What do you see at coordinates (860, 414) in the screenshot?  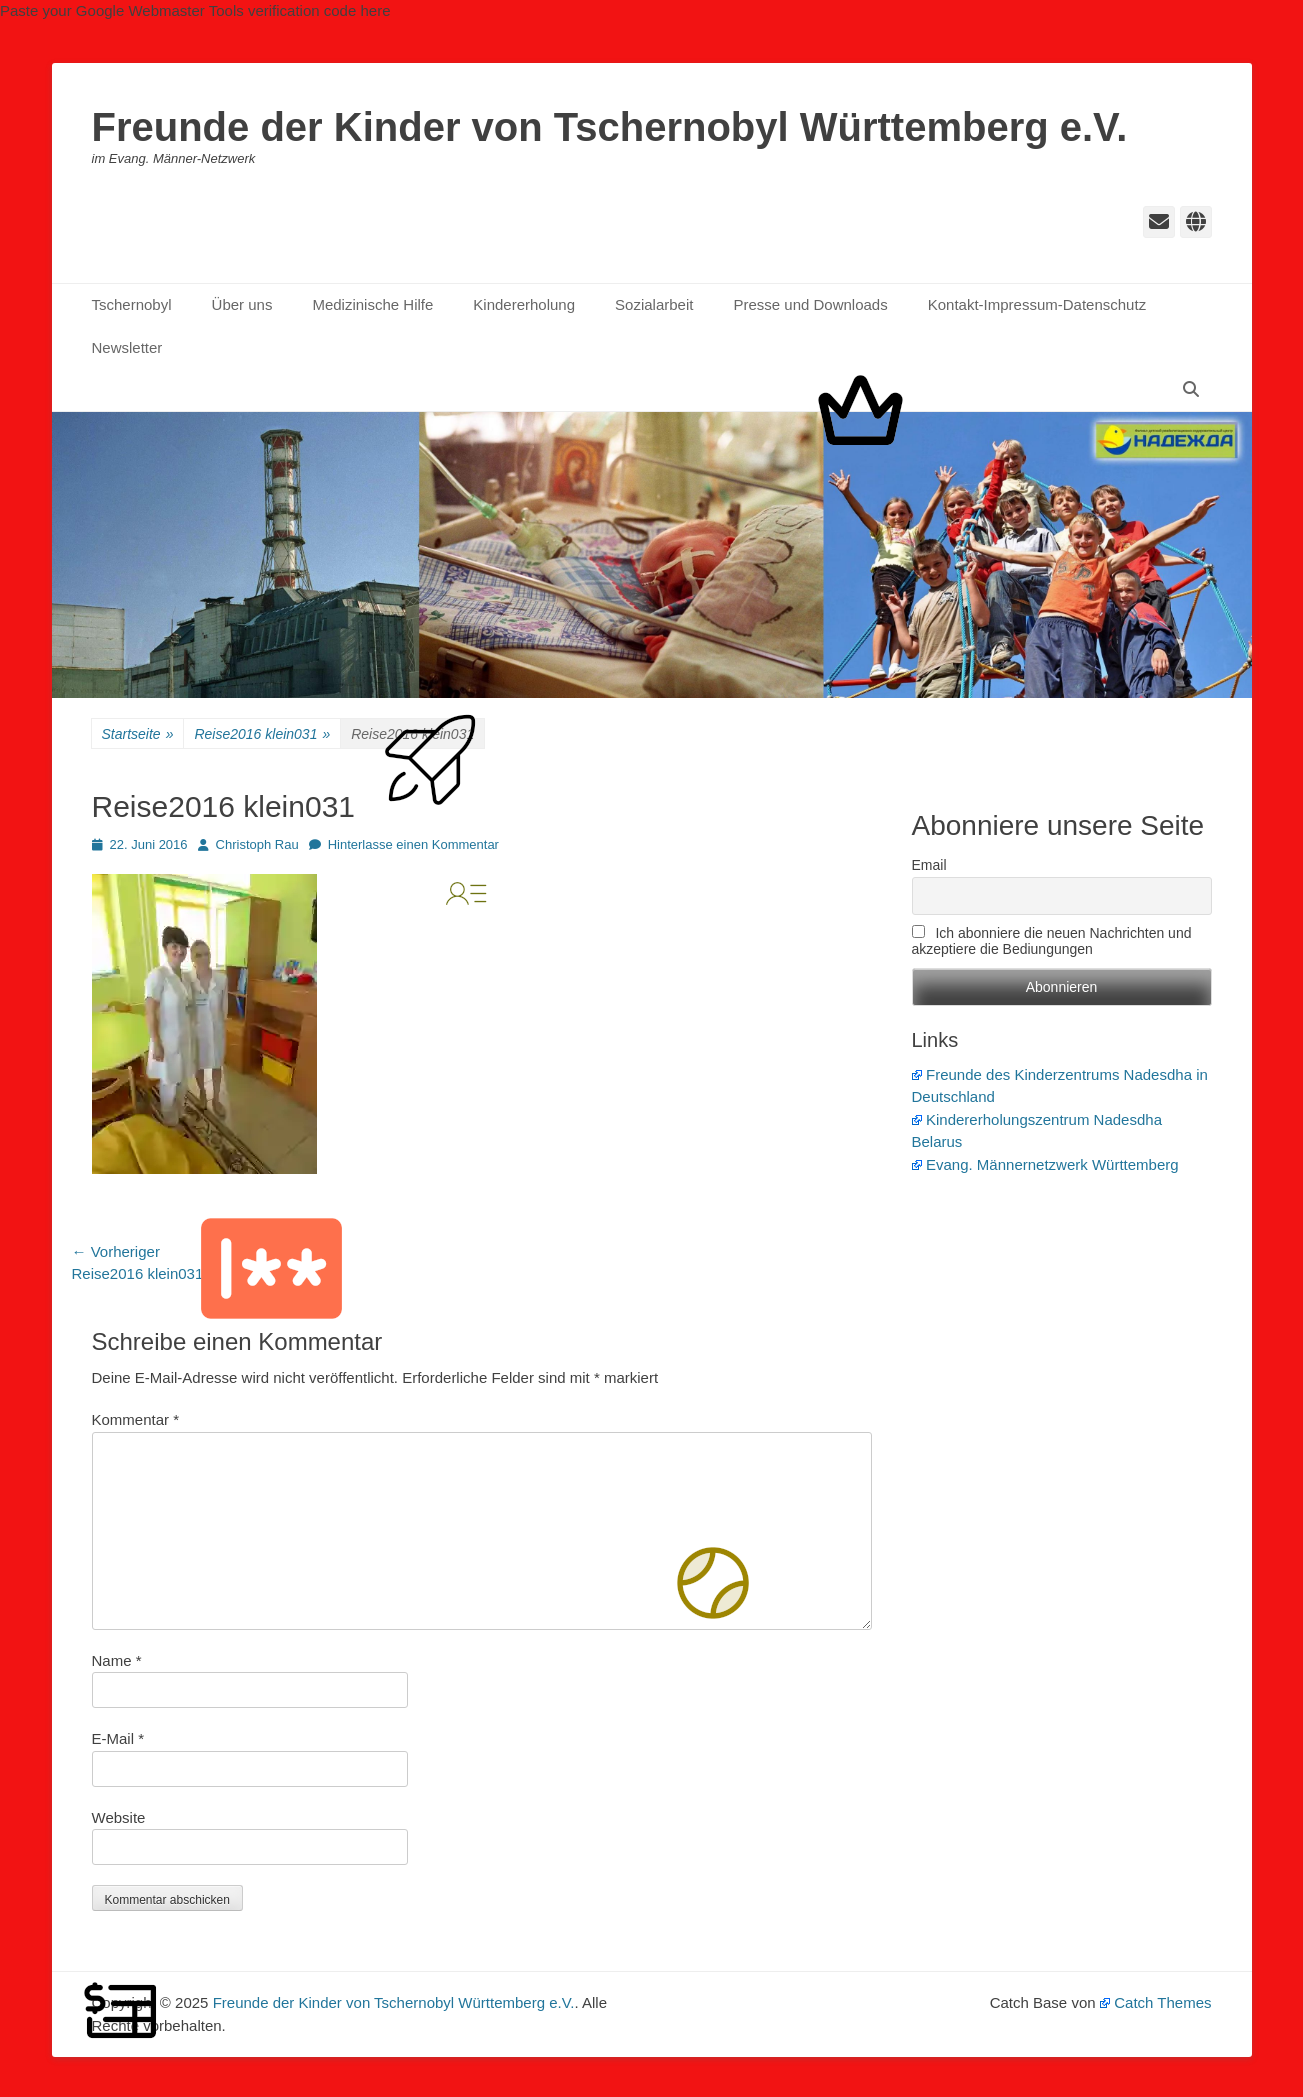 I see `indicates premium or VIP membership status` at bounding box center [860, 414].